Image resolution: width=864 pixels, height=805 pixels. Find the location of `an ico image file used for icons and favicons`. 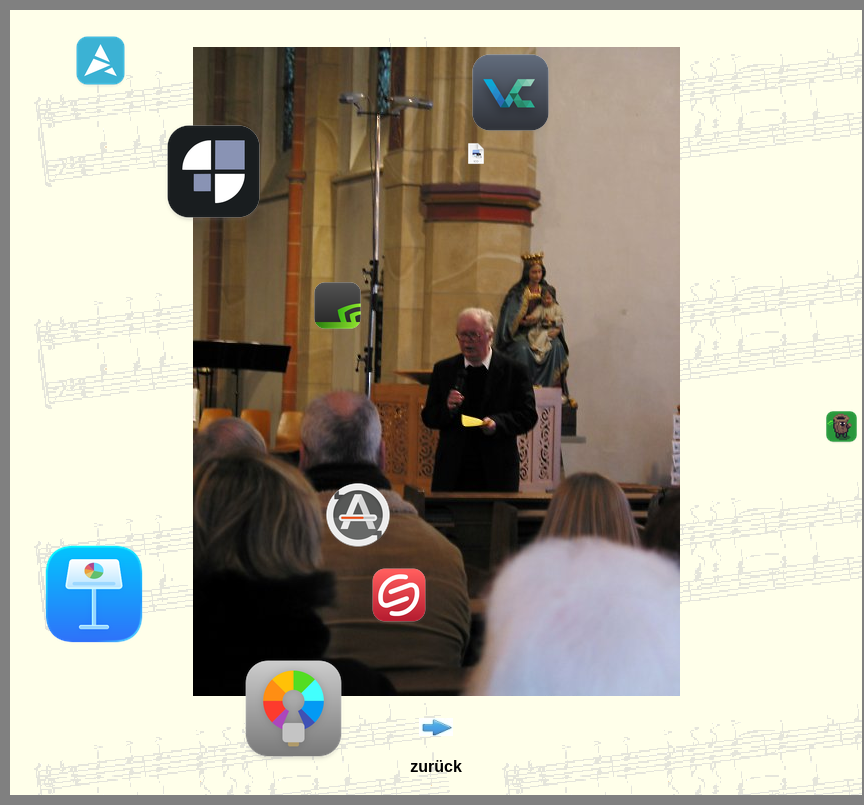

an ico image file used for icons and favicons is located at coordinates (476, 154).